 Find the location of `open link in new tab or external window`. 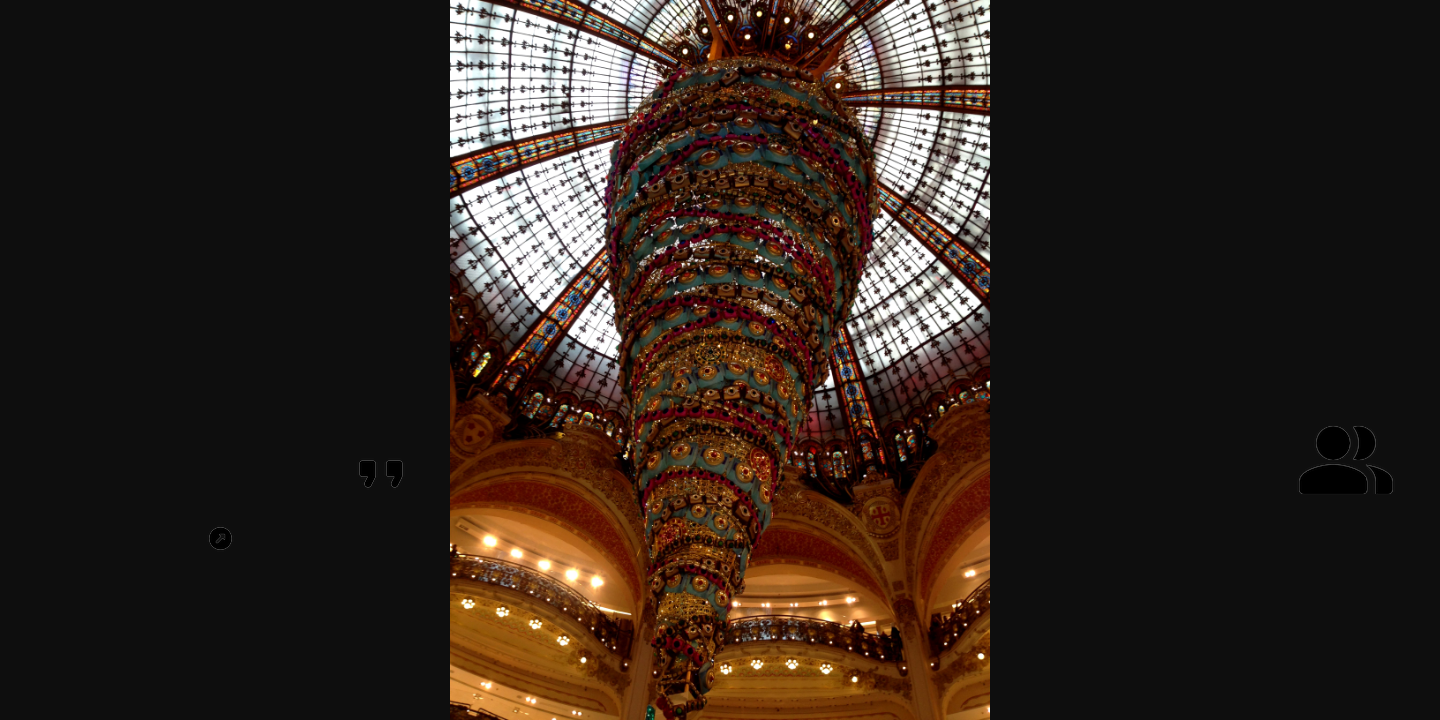

open link in new tab or external window is located at coordinates (220, 538).